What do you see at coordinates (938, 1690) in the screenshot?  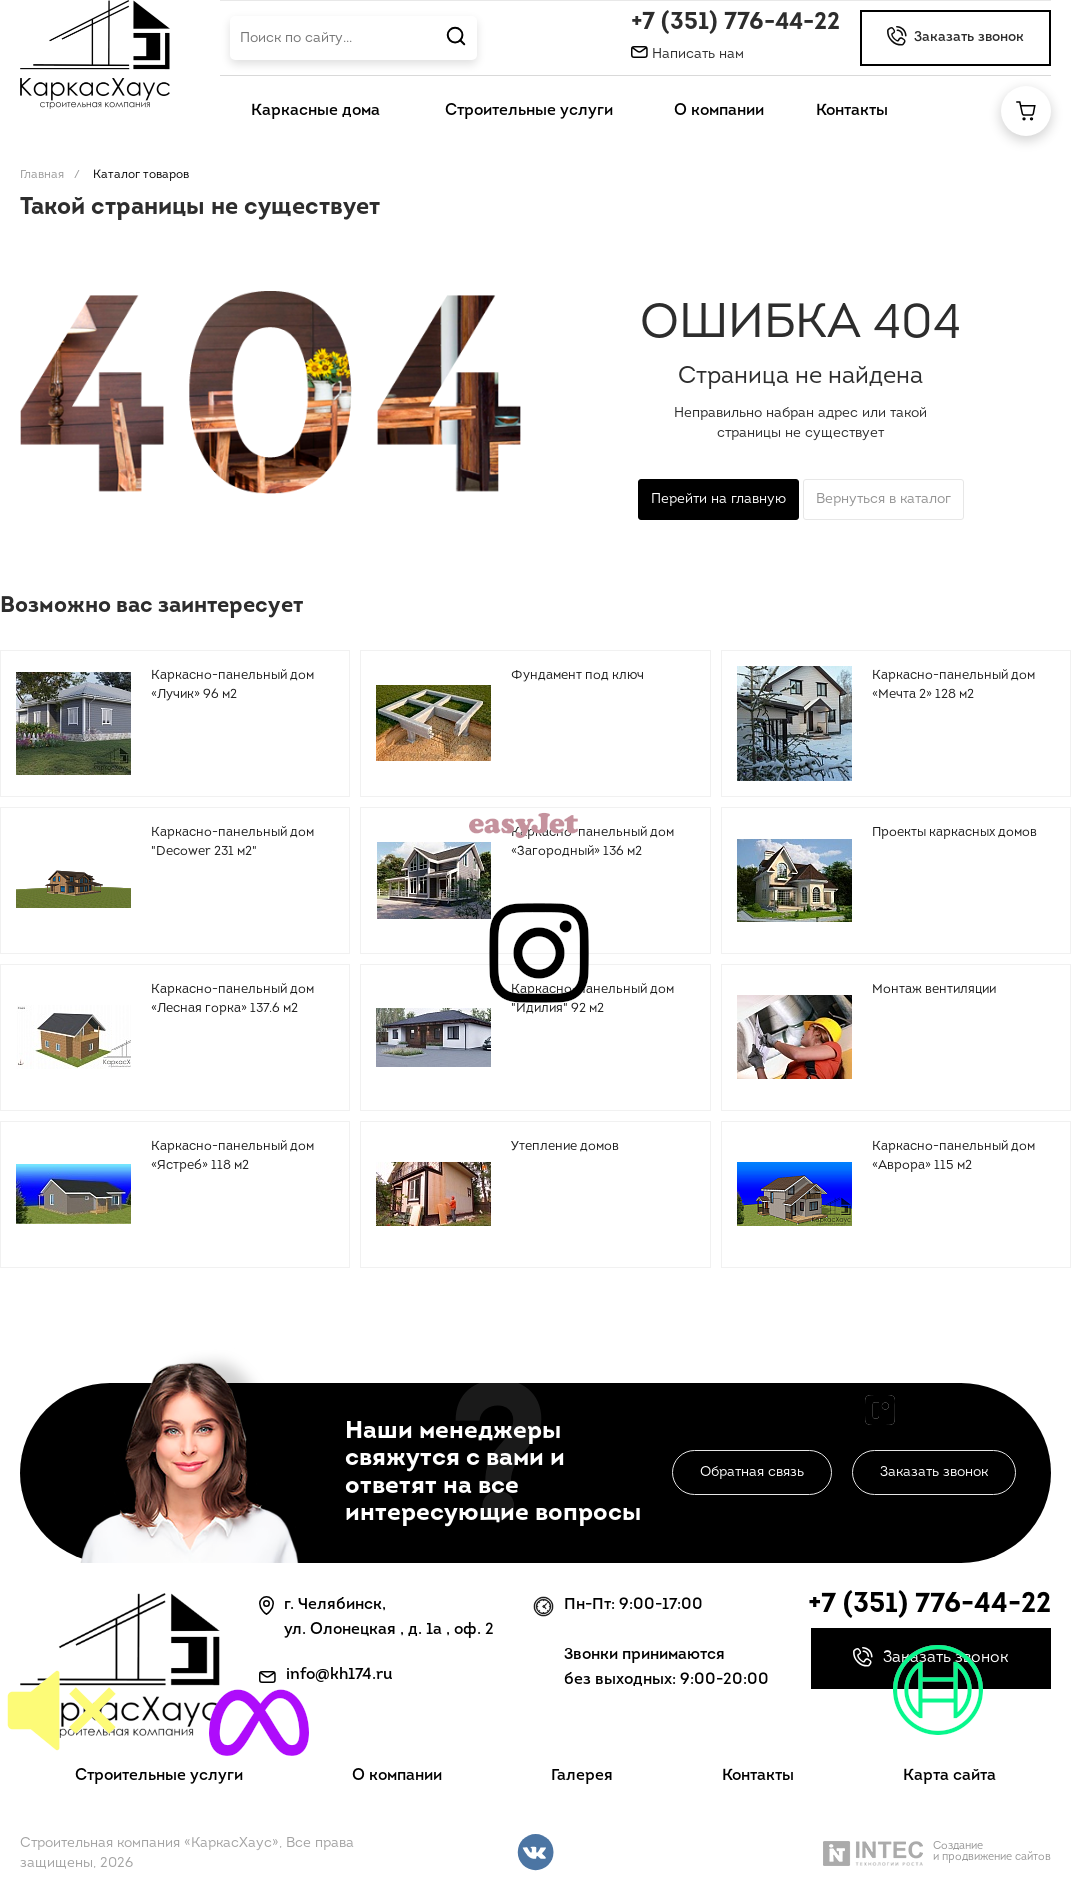 I see `bosch brand or product identifier` at bounding box center [938, 1690].